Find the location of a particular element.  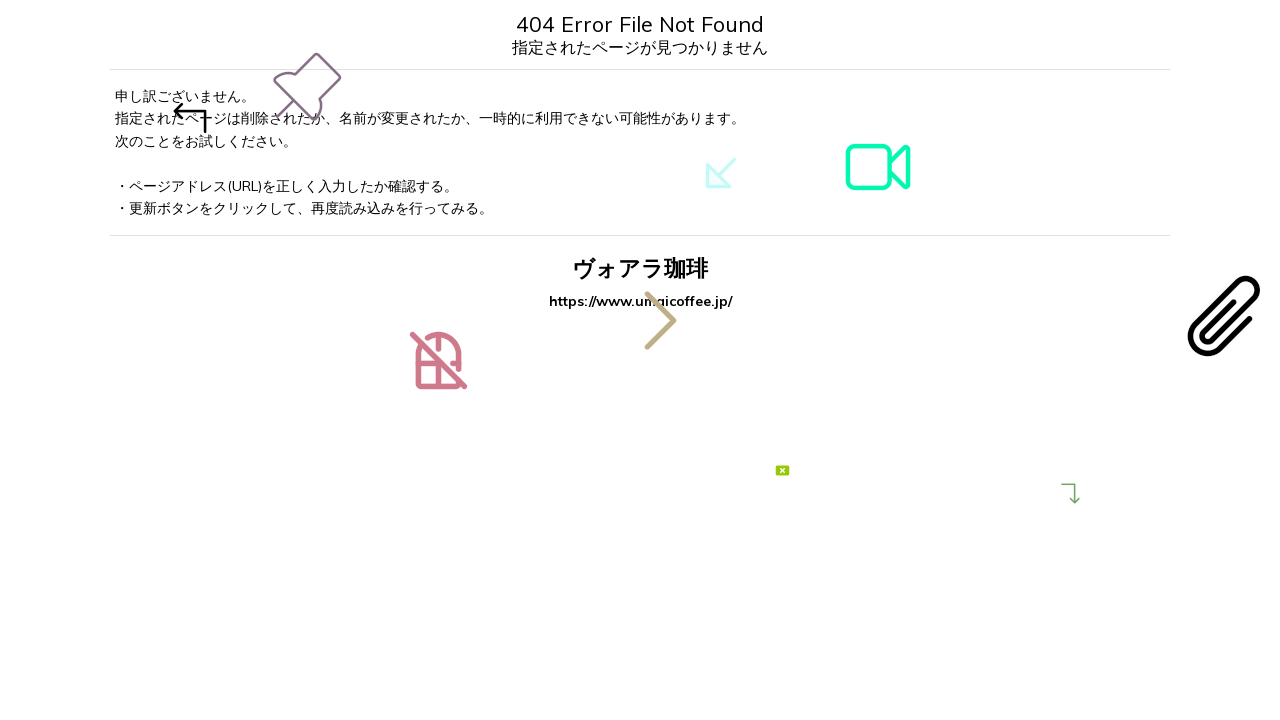

close or dismiss a dialog box is located at coordinates (782, 470).